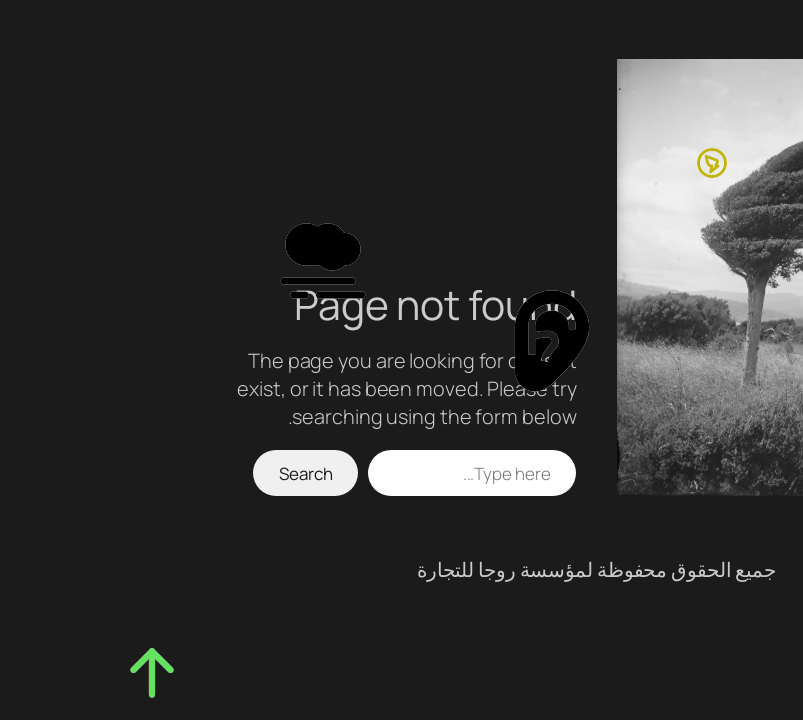 This screenshot has height=720, width=803. What do you see at coordinates (323, 261) in the screenshot?
I see `indicates smog or poor air quality conditions` at bounding box center [323, 261].